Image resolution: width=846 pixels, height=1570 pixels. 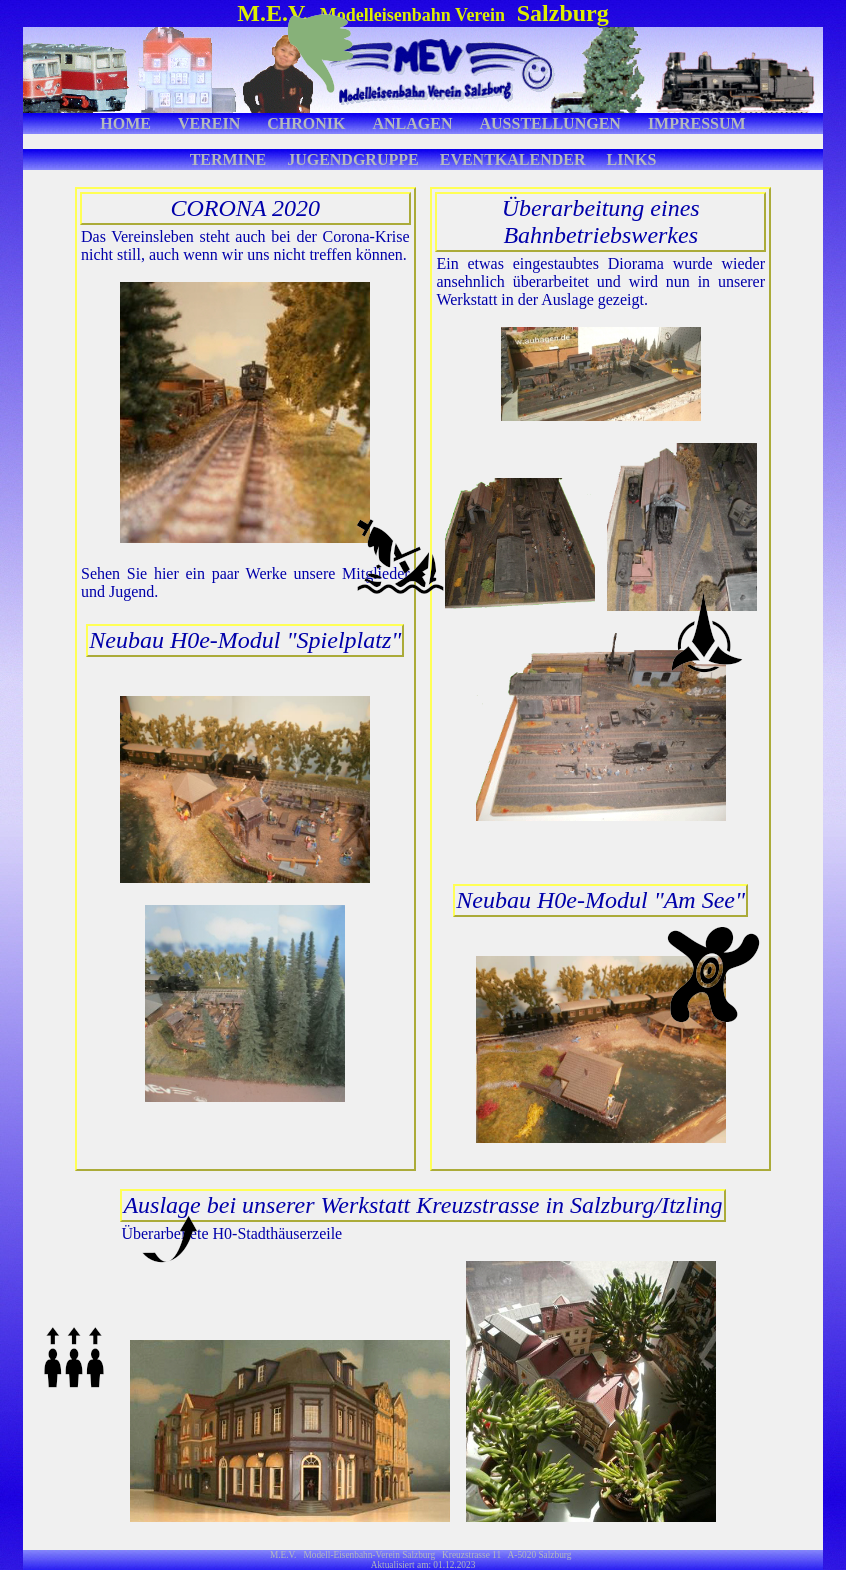 What do you see at coordinates (320, 53) in the screenshot?
I see `dislike or downvote content` at bounding box center [320, 53].